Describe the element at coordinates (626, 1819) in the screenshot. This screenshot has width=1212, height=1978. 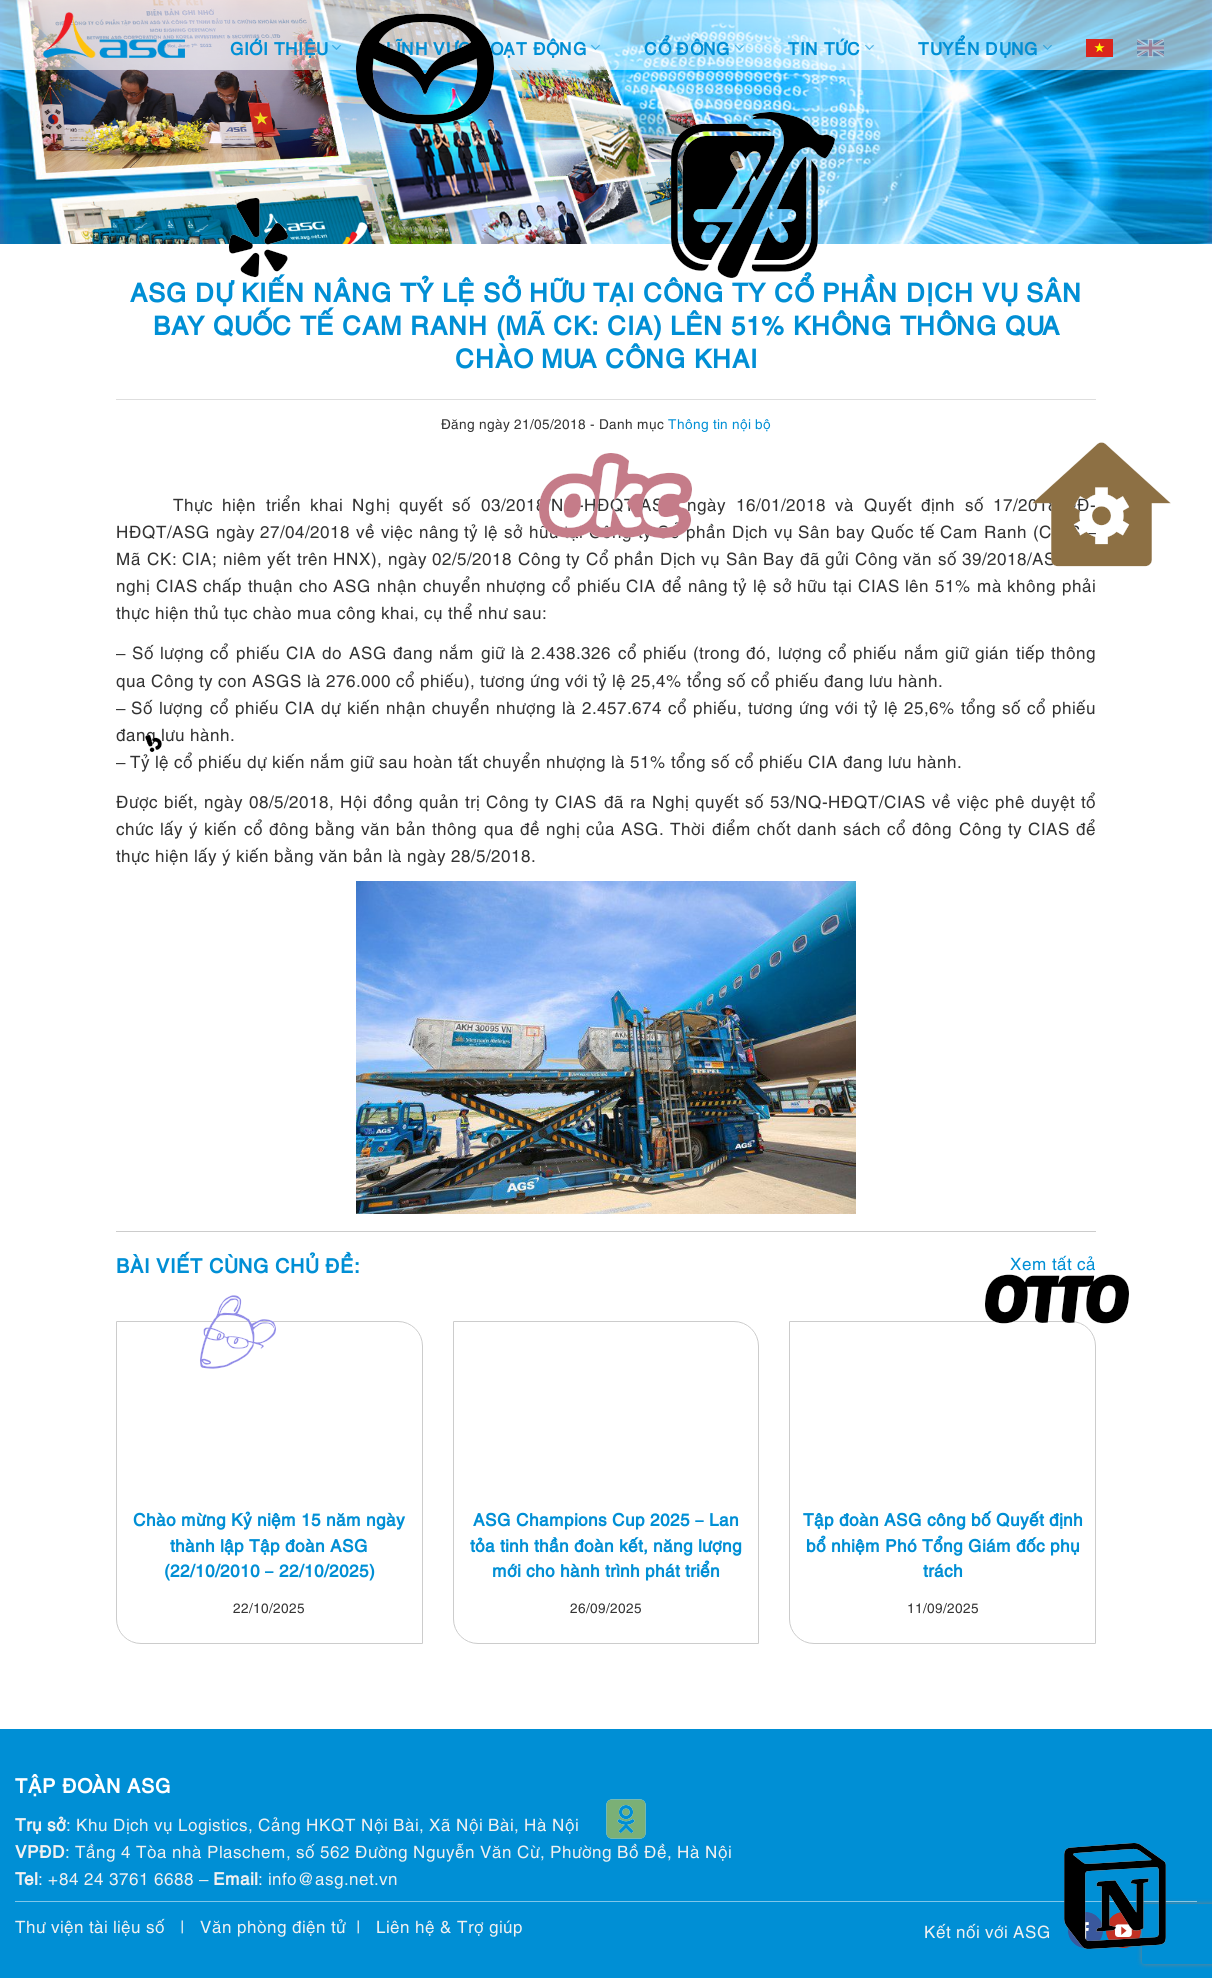
I see `open Odnoklassniki app` at that location.